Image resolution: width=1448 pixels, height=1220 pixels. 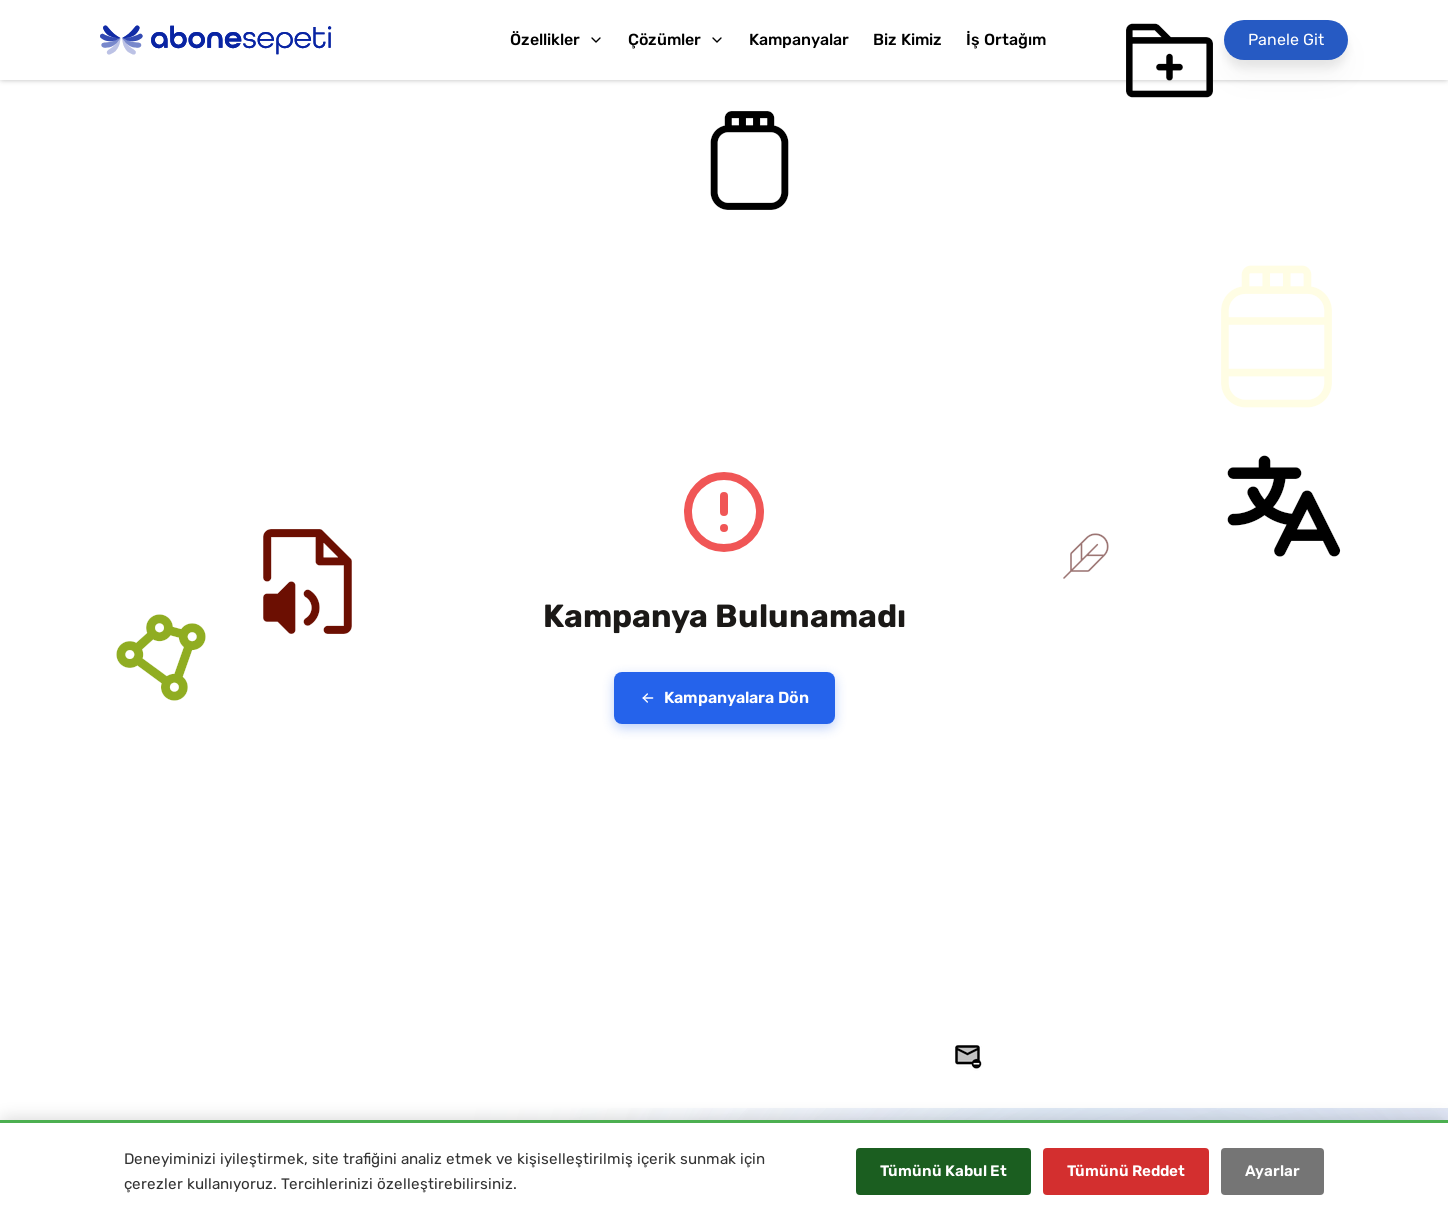 What do you see at coordinates (1280, 508) in the screenshot?
I see `translate text to another language` at bounding box center [1280, 508].